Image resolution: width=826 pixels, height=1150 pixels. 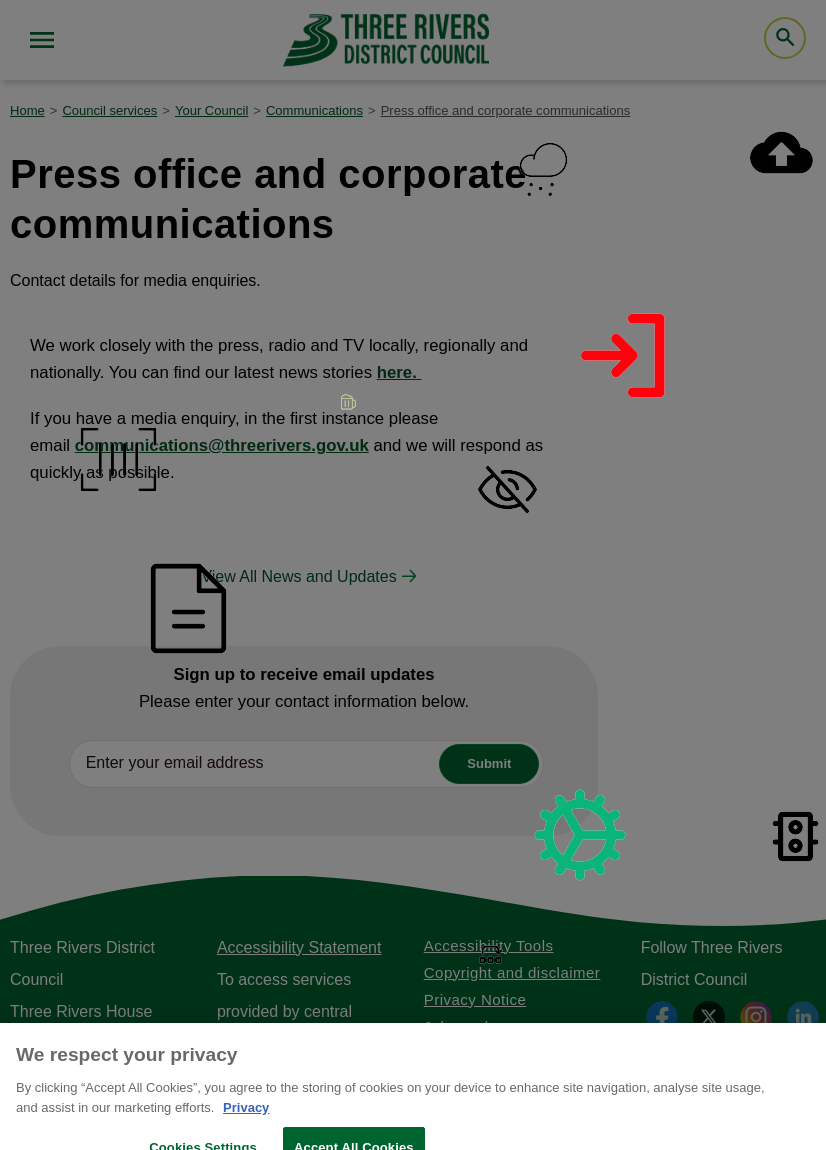 I want to click on upload files to cloud storage, so click(x=781, y=152).